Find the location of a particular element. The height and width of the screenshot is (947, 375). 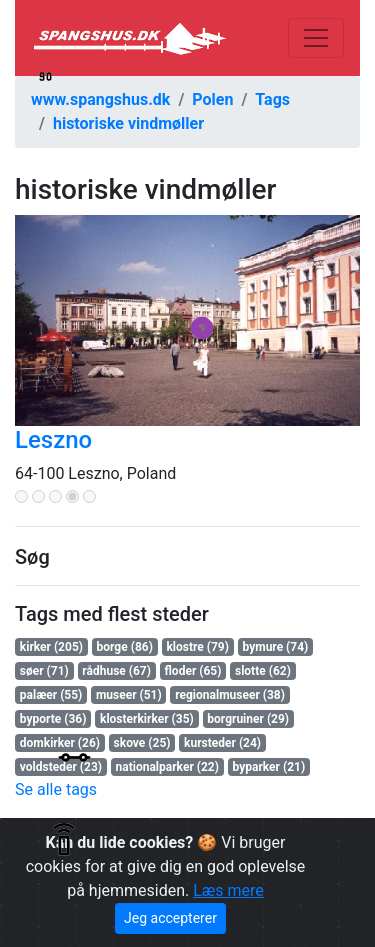

displays the number 90 as a badge or counter is located at coordinates (45, 76).